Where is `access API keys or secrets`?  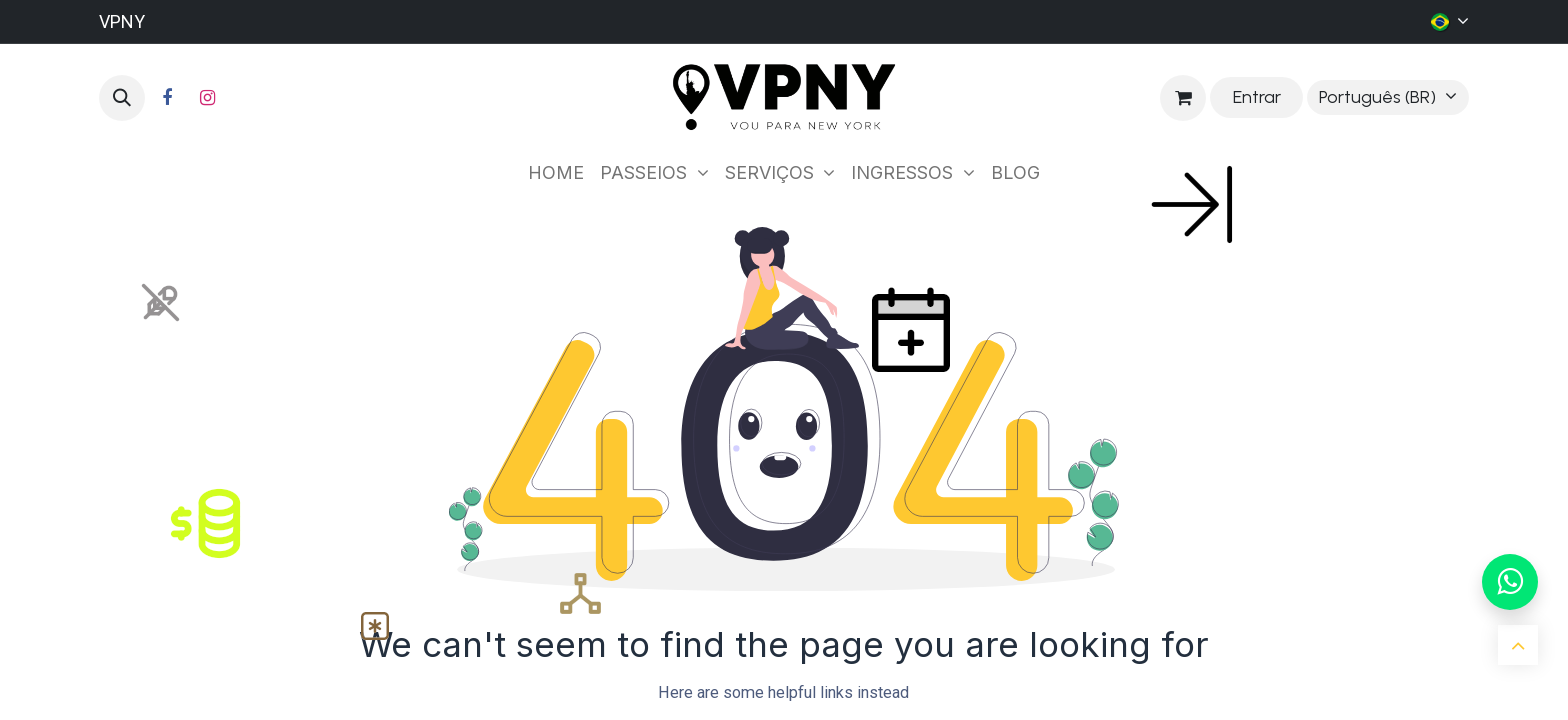 access API keys or secrets is located at coordinates (375, 626).